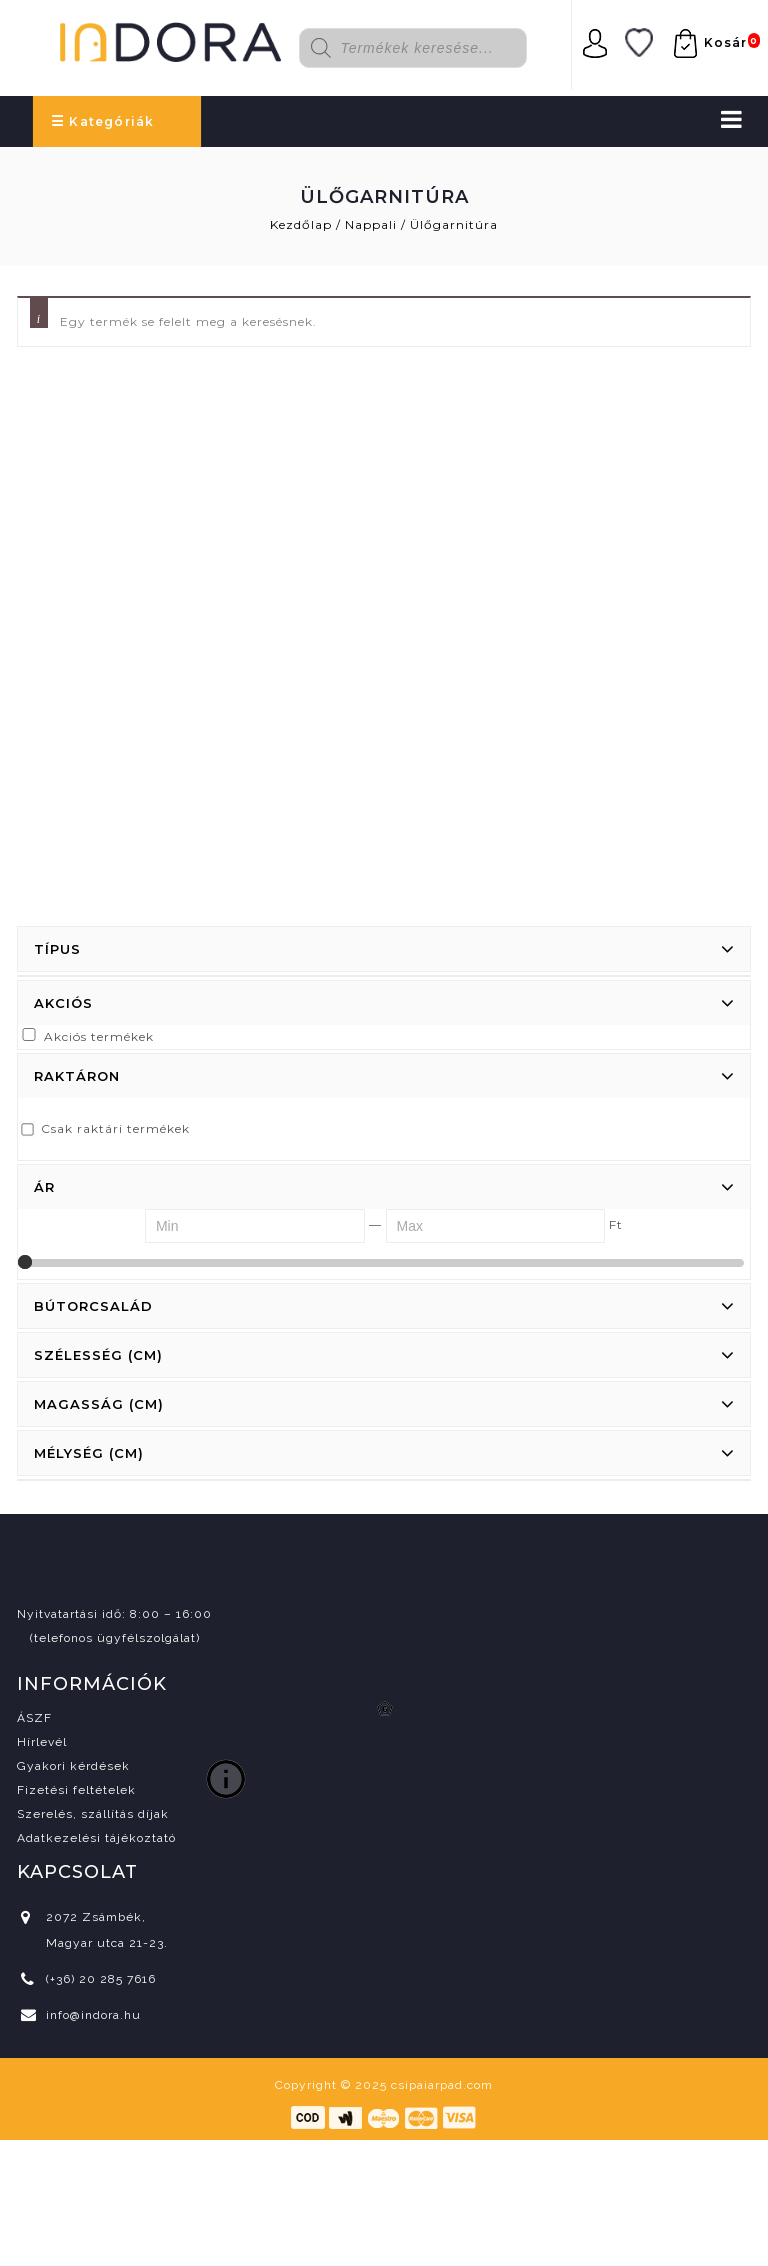  I want to click on view more information about this item, so click(226, 1779).